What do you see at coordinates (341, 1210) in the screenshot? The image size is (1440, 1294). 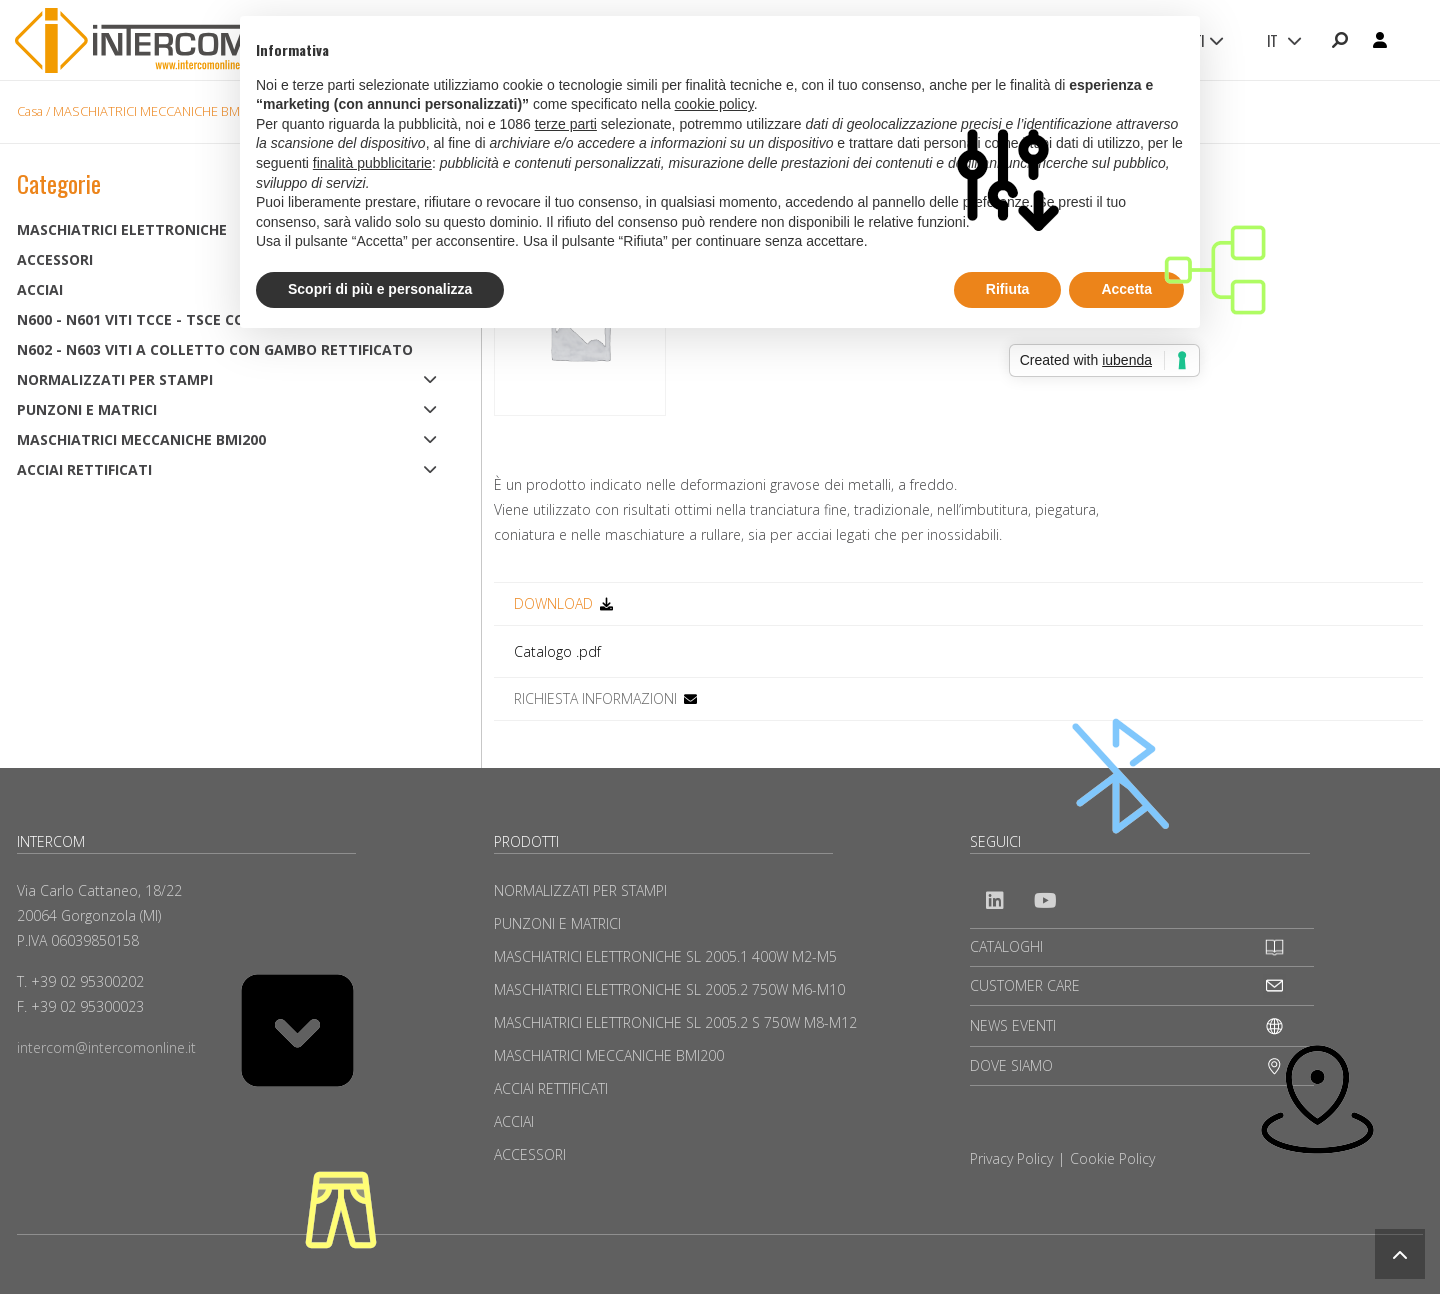 I see `browse pants or bottoms in a clothing app` at bounding box center [341, 1210].